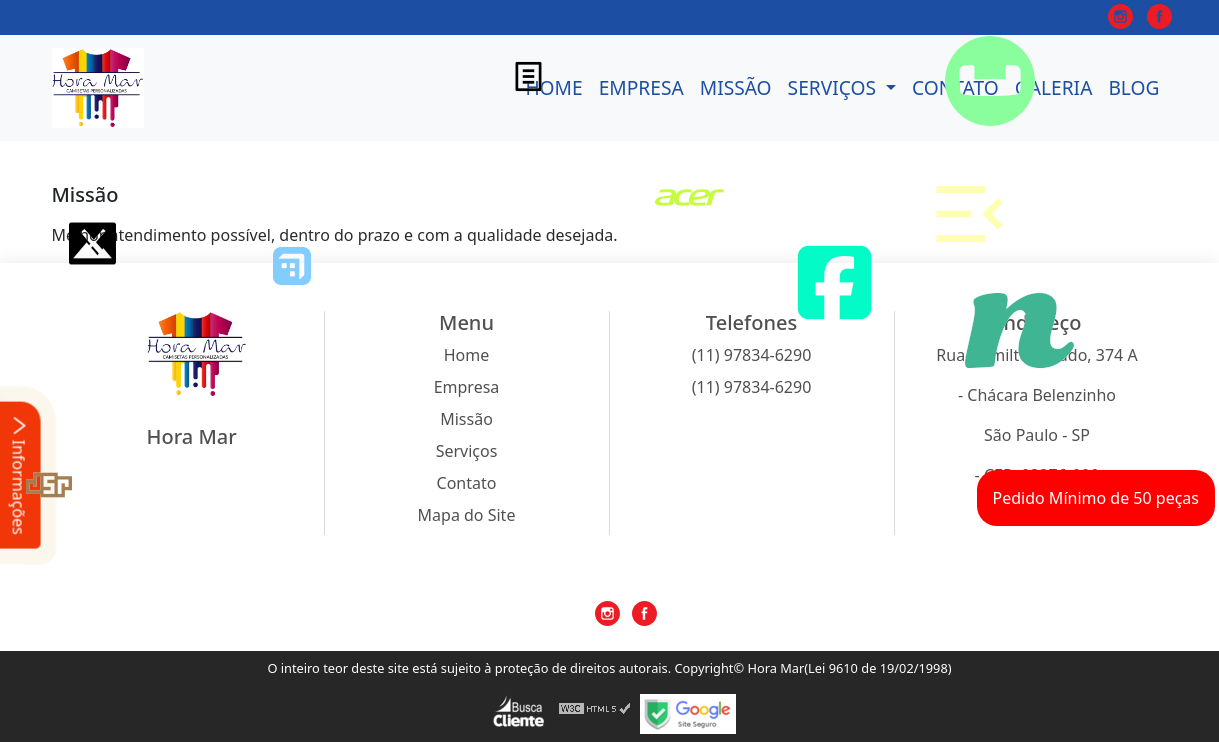 Image resolution: width=1219 pixels, height=742 pixels. Describe the element at coordinates (528, 76) in the screenshot. I see `view file list or document directory` at that location.